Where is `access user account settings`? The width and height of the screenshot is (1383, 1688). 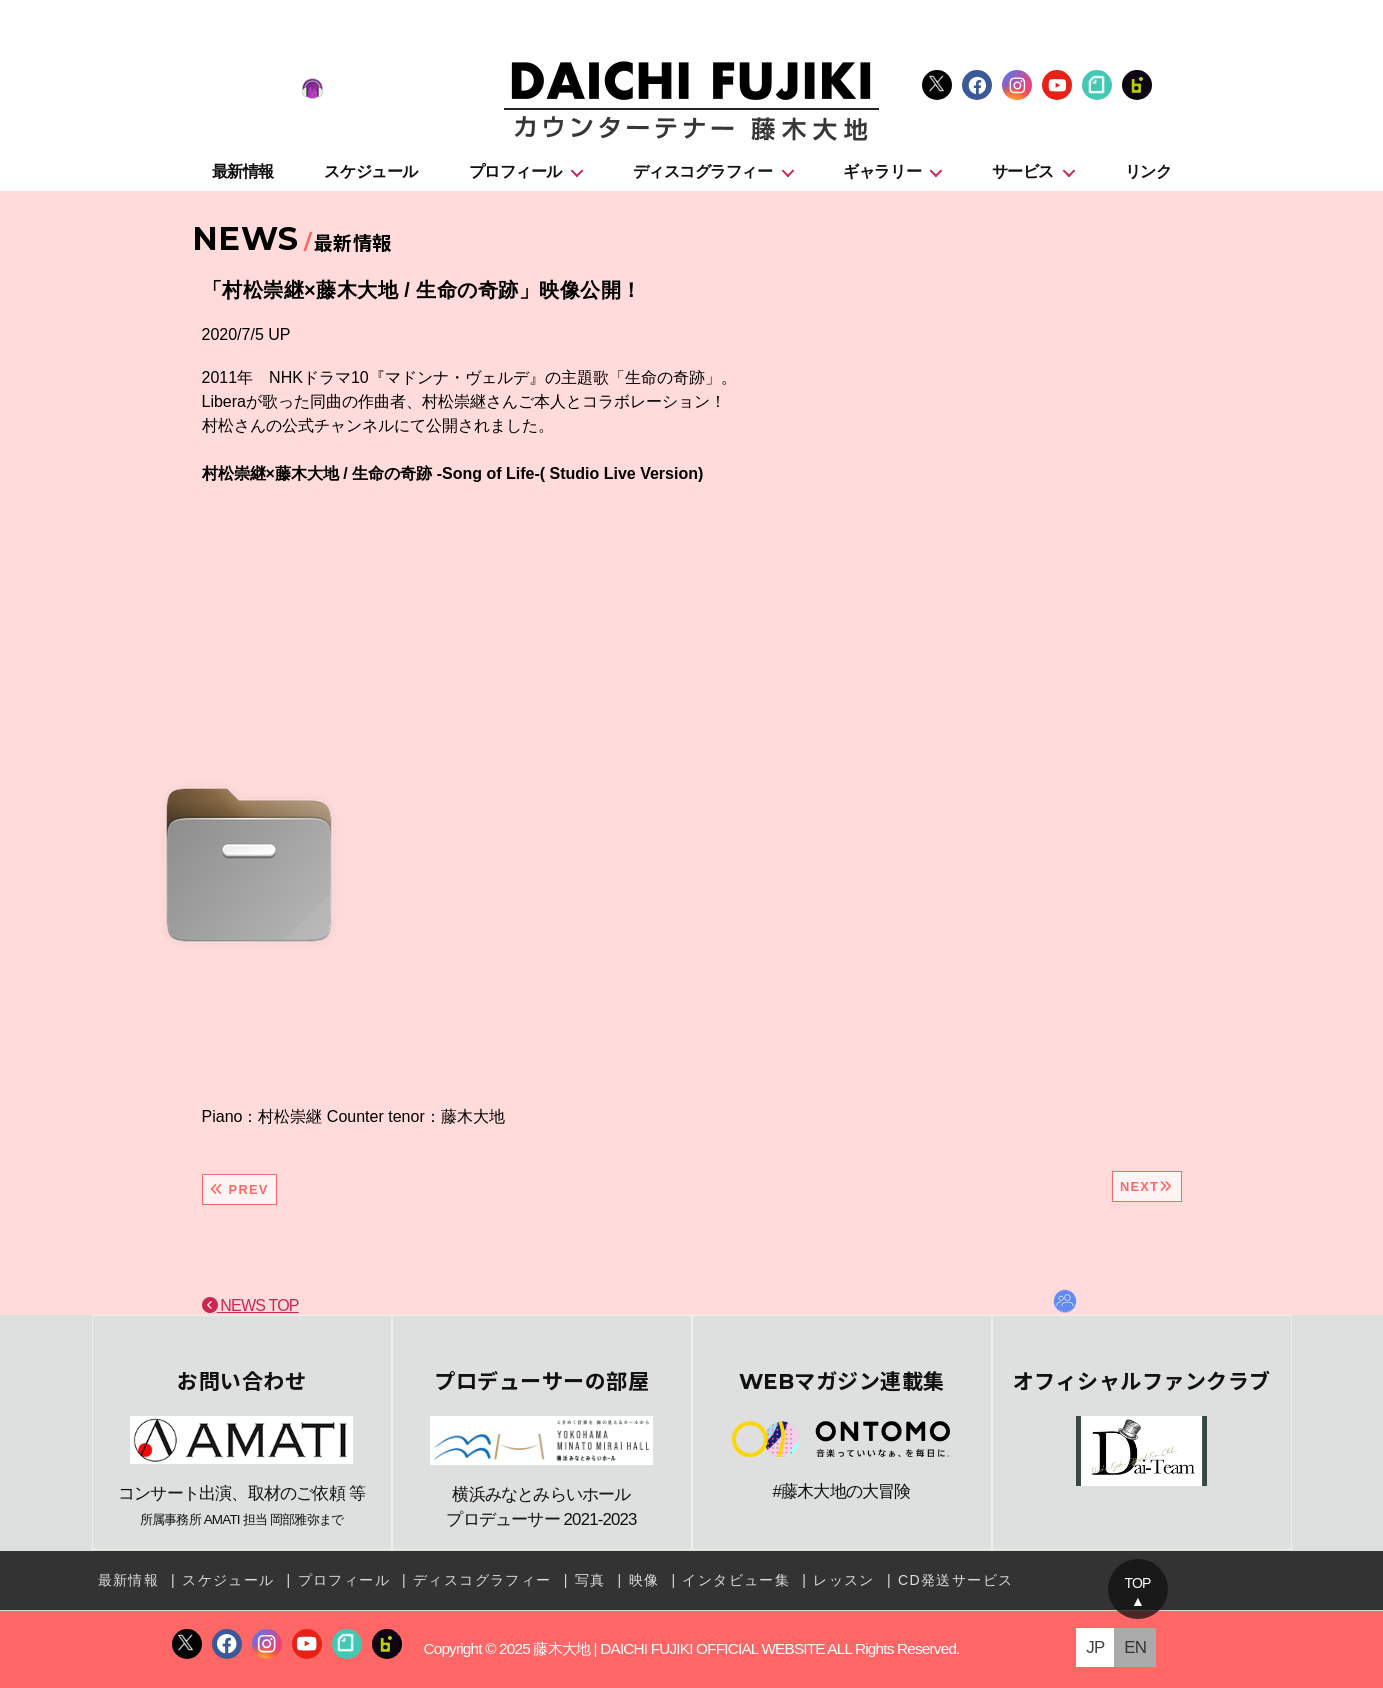 access user account settings is located at coordinates (1065, 1301).